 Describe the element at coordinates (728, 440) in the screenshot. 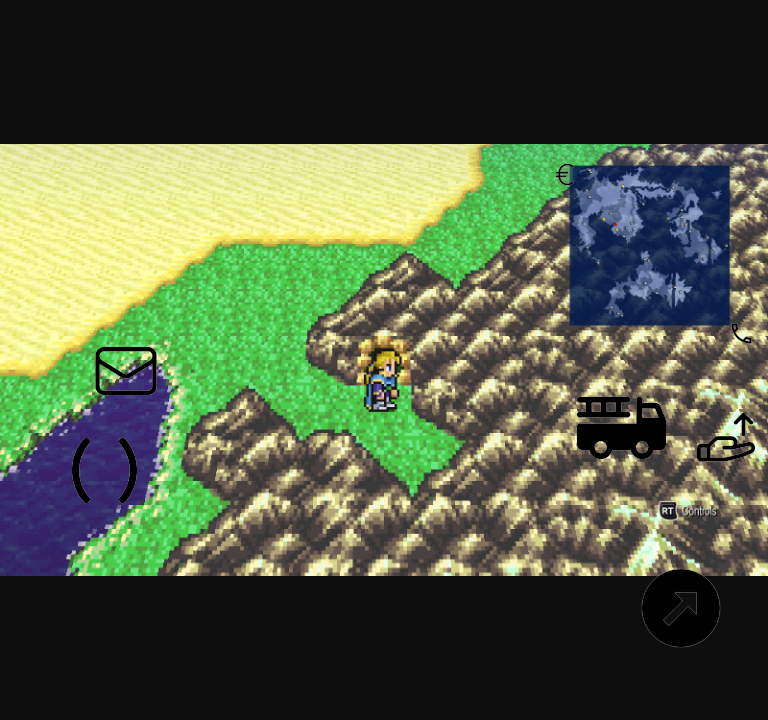

I see `upload or share content` at that location.